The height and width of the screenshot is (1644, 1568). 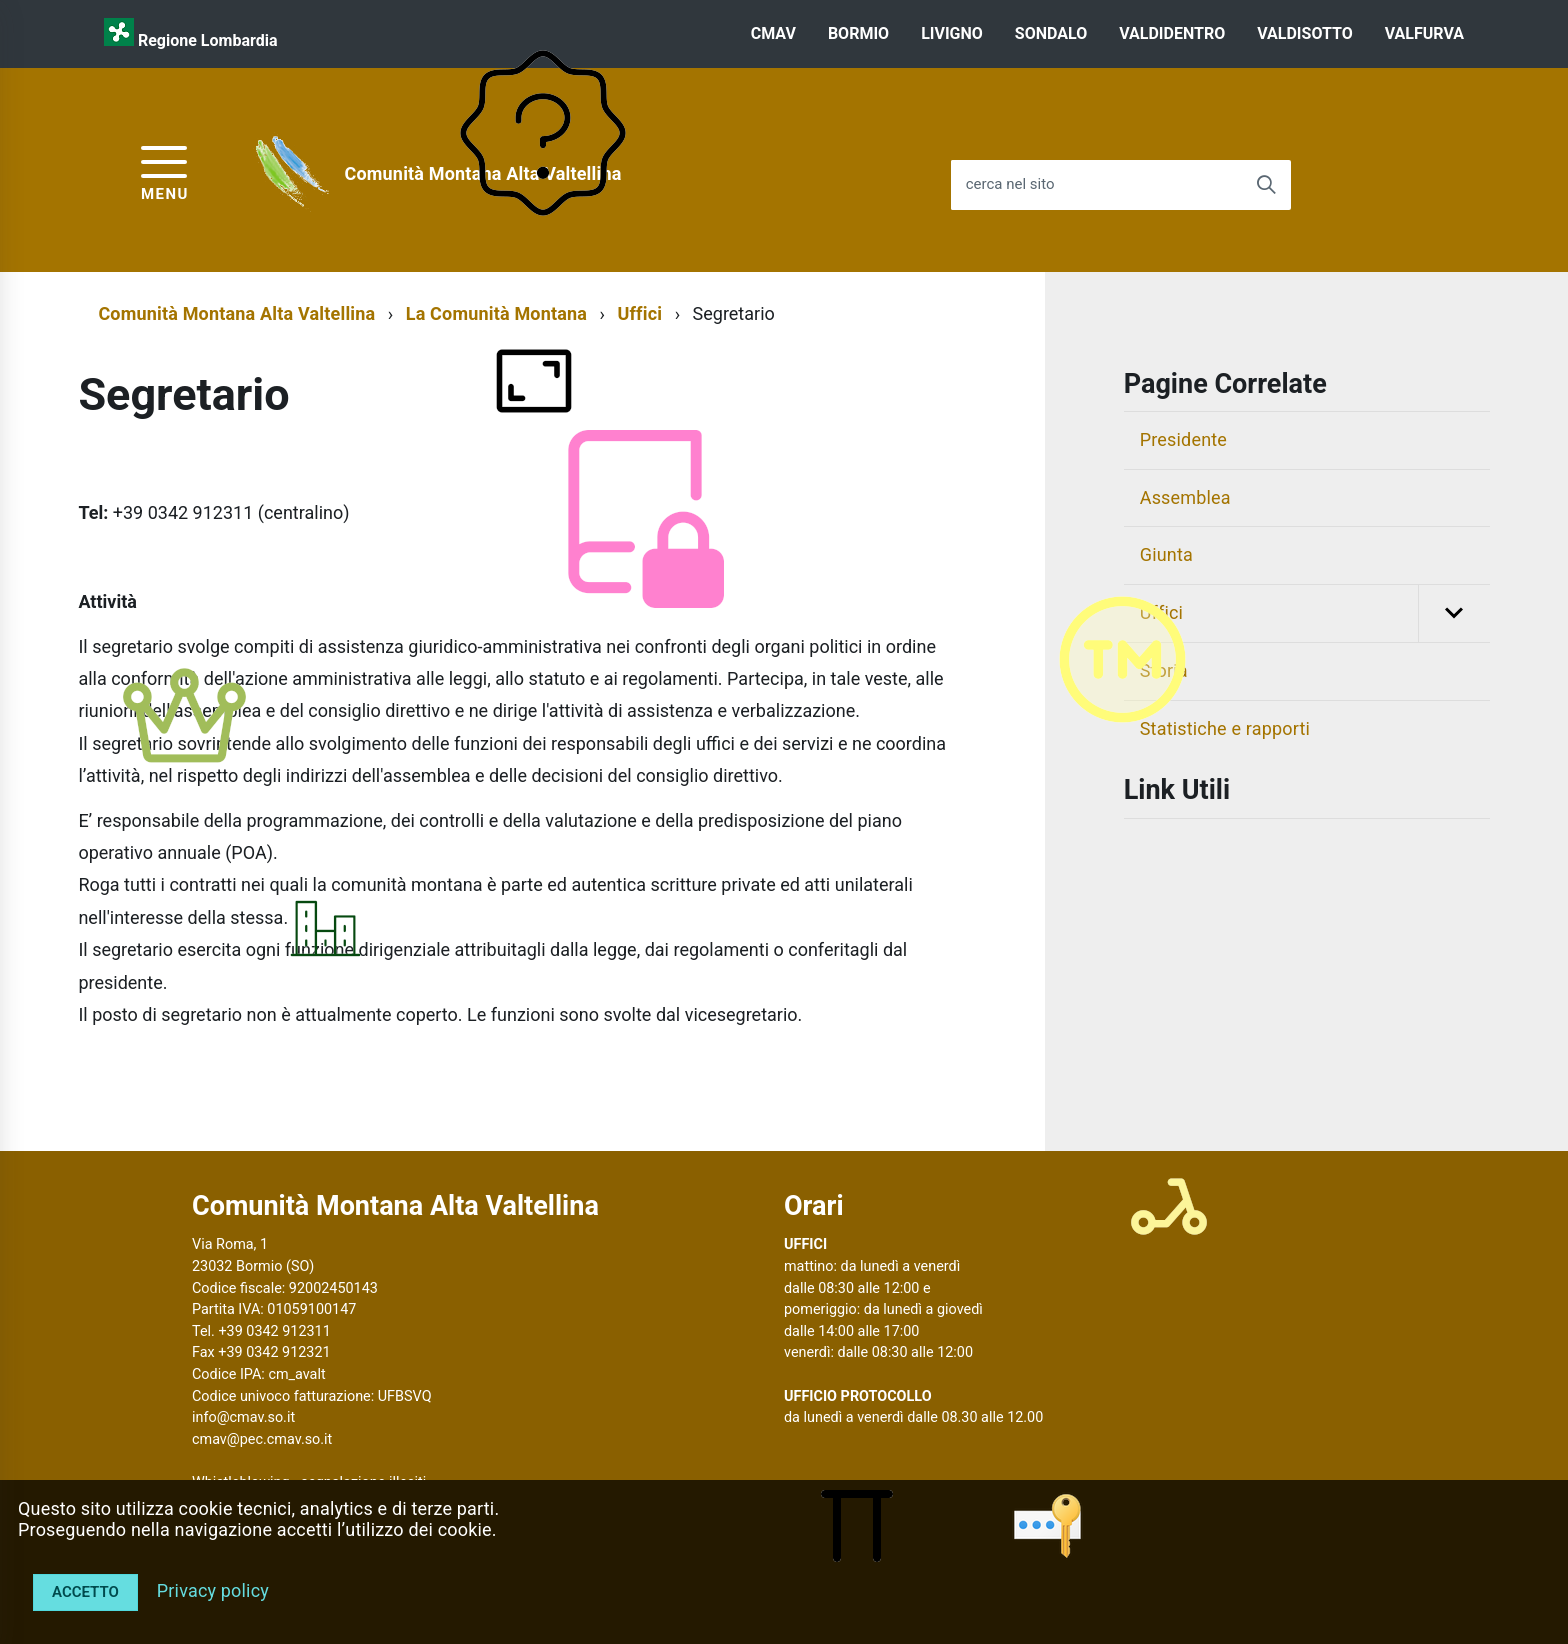 What do you see at coordinates (325, 928) in the screenshot?
I see `view city or urban locations` at bounding box center [325, 928].